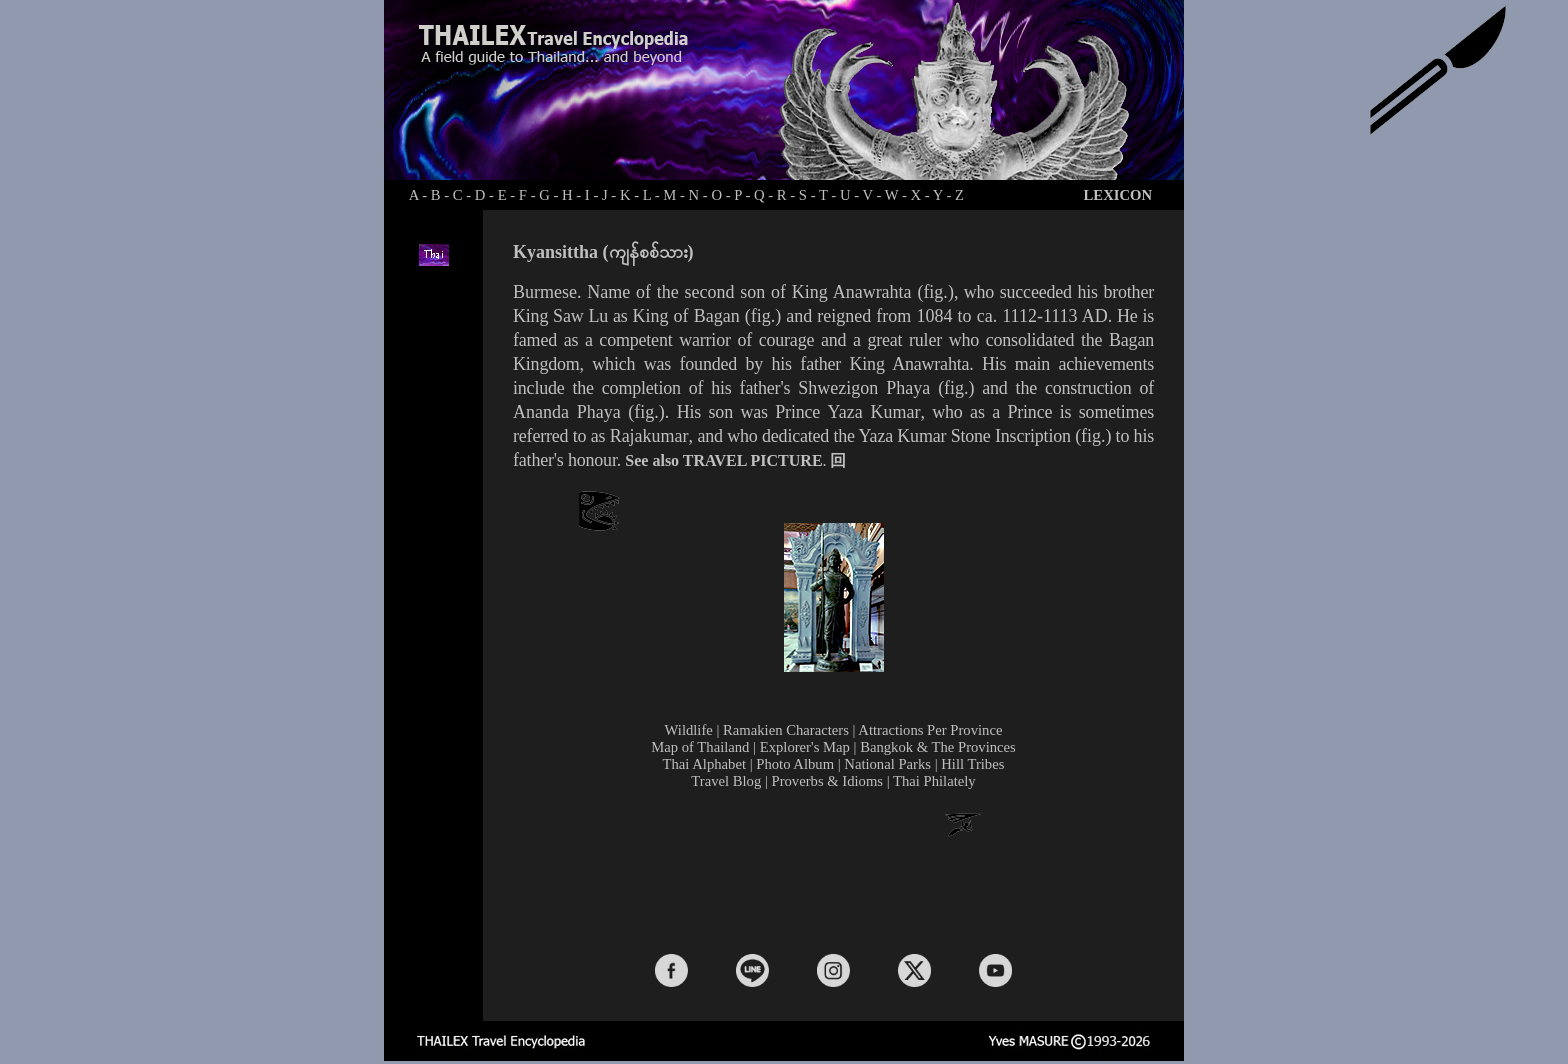 This screenshot has height=1064, width=1568. What do you see at coordinates (599, 511) in the screenshot?
I see `view helicoprion creature profile` at bounding box center [599, 511].